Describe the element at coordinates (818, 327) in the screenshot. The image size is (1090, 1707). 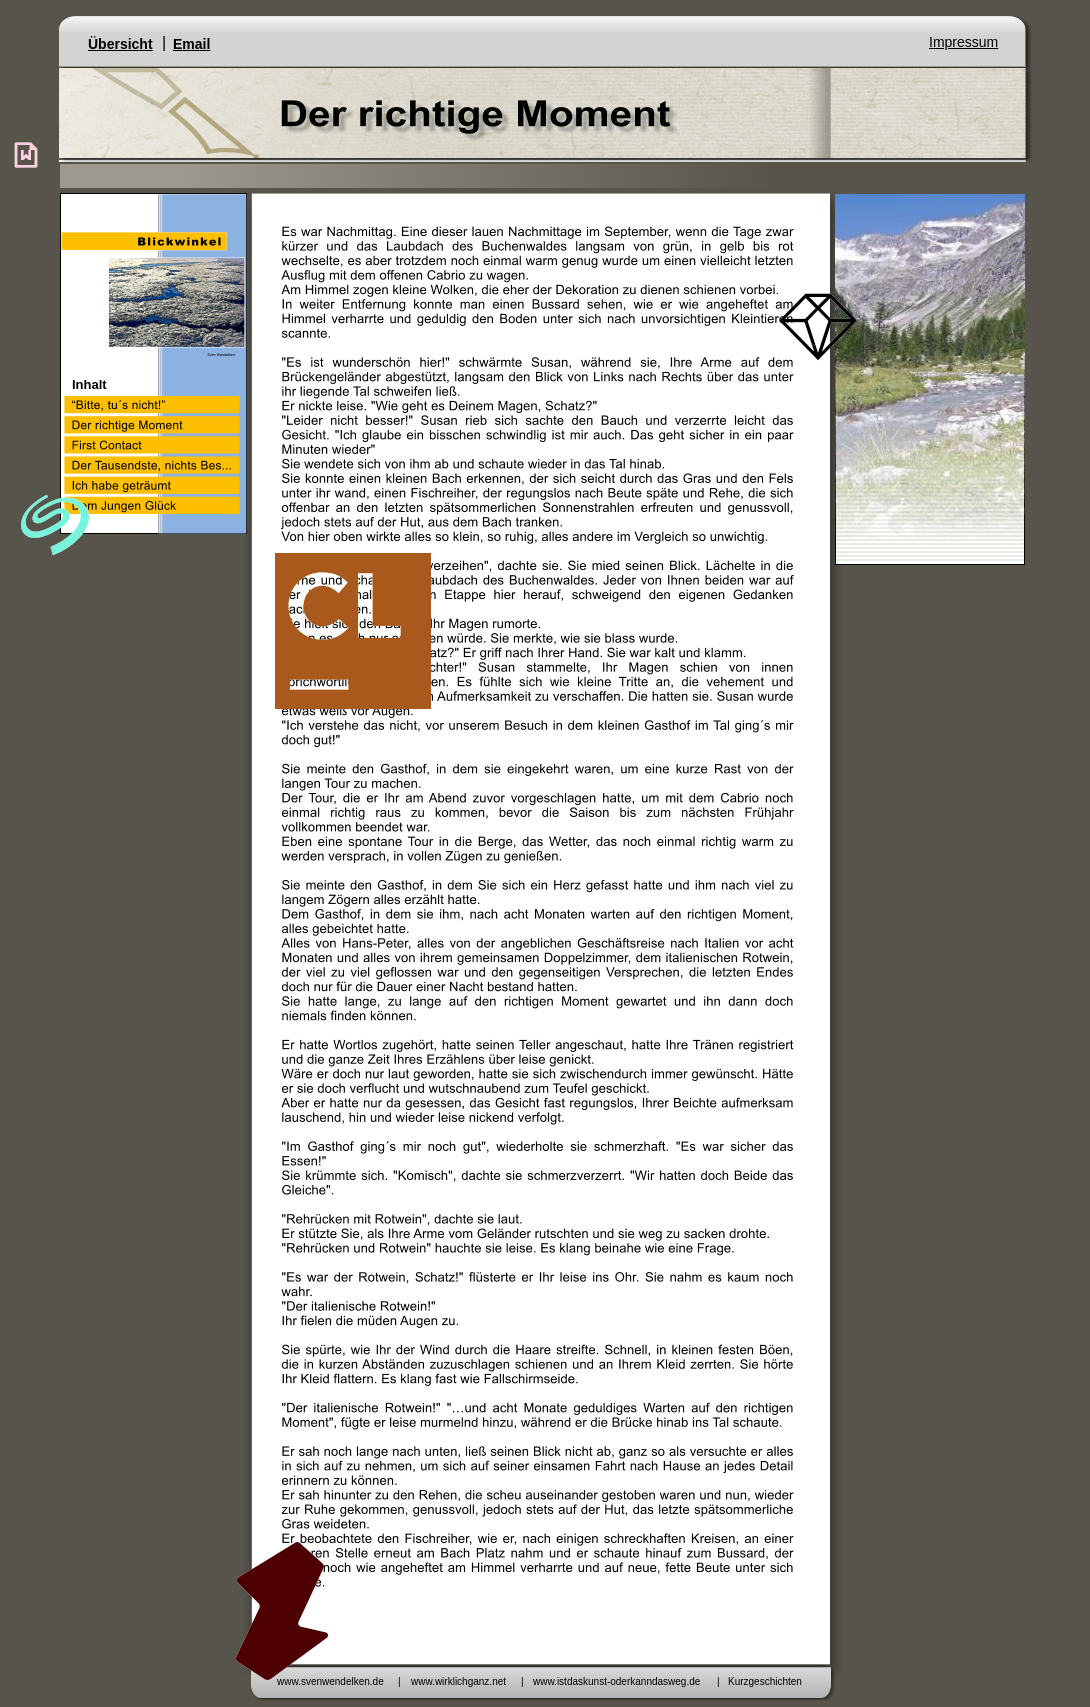
I see `data.ai company logo` at that location.